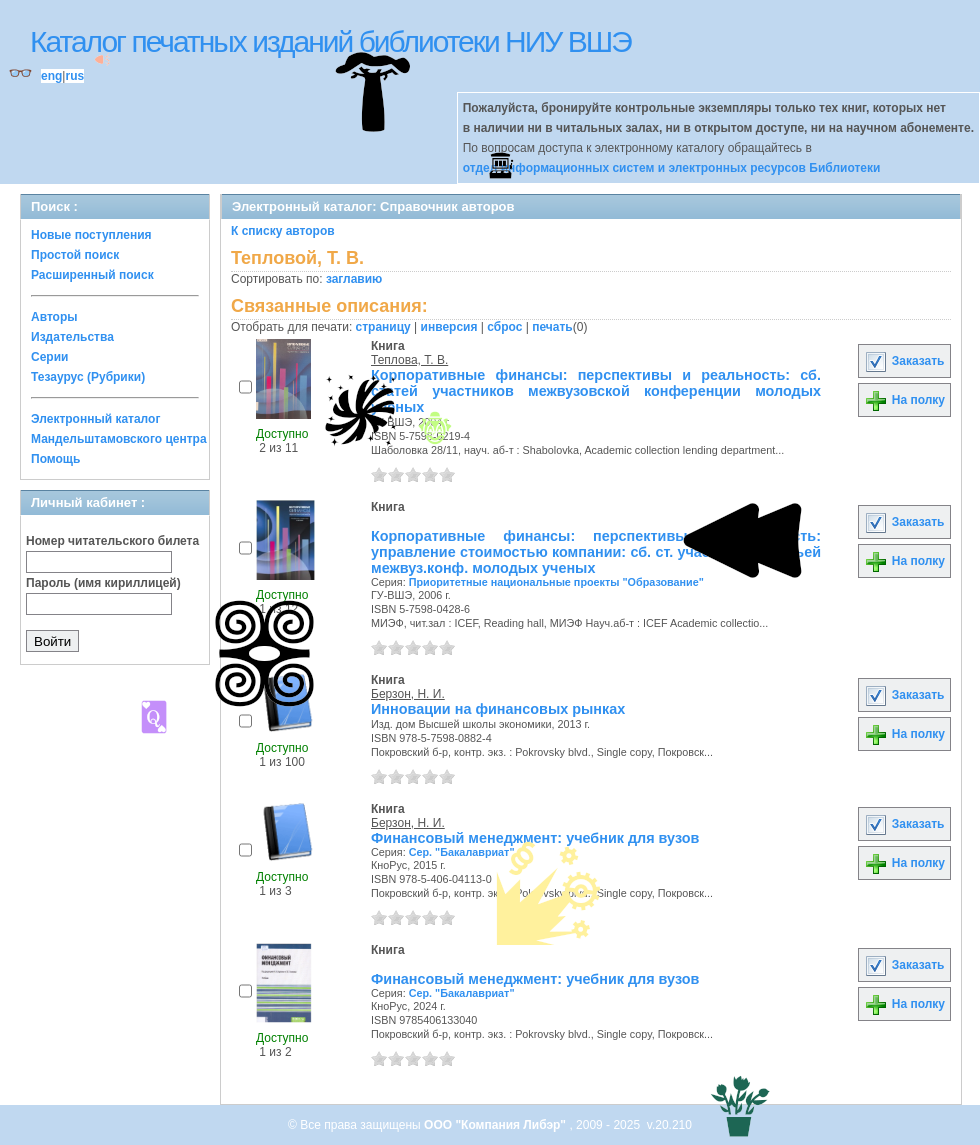 Image resolution: width=980 pixels, height=1145 pixels. Describe the element at coordinates (264, 653) in the screenshot. I see `dwennimmen adinkra symbol representing humility and strength` at that location.